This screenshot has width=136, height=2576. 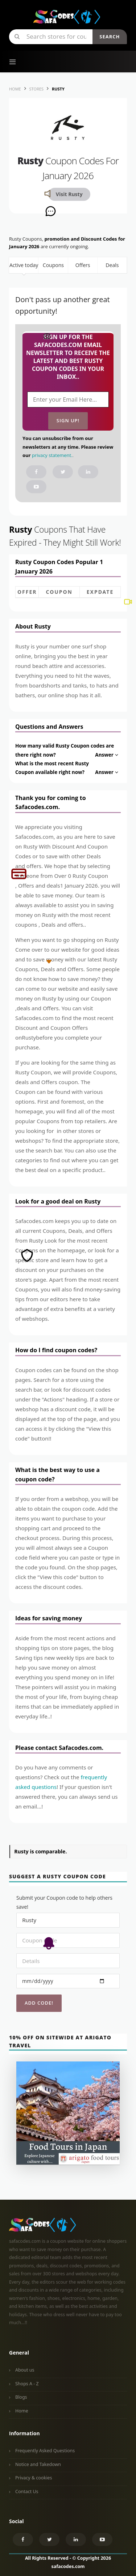 I want to click on access security settings, so click(x=27, y=1255).